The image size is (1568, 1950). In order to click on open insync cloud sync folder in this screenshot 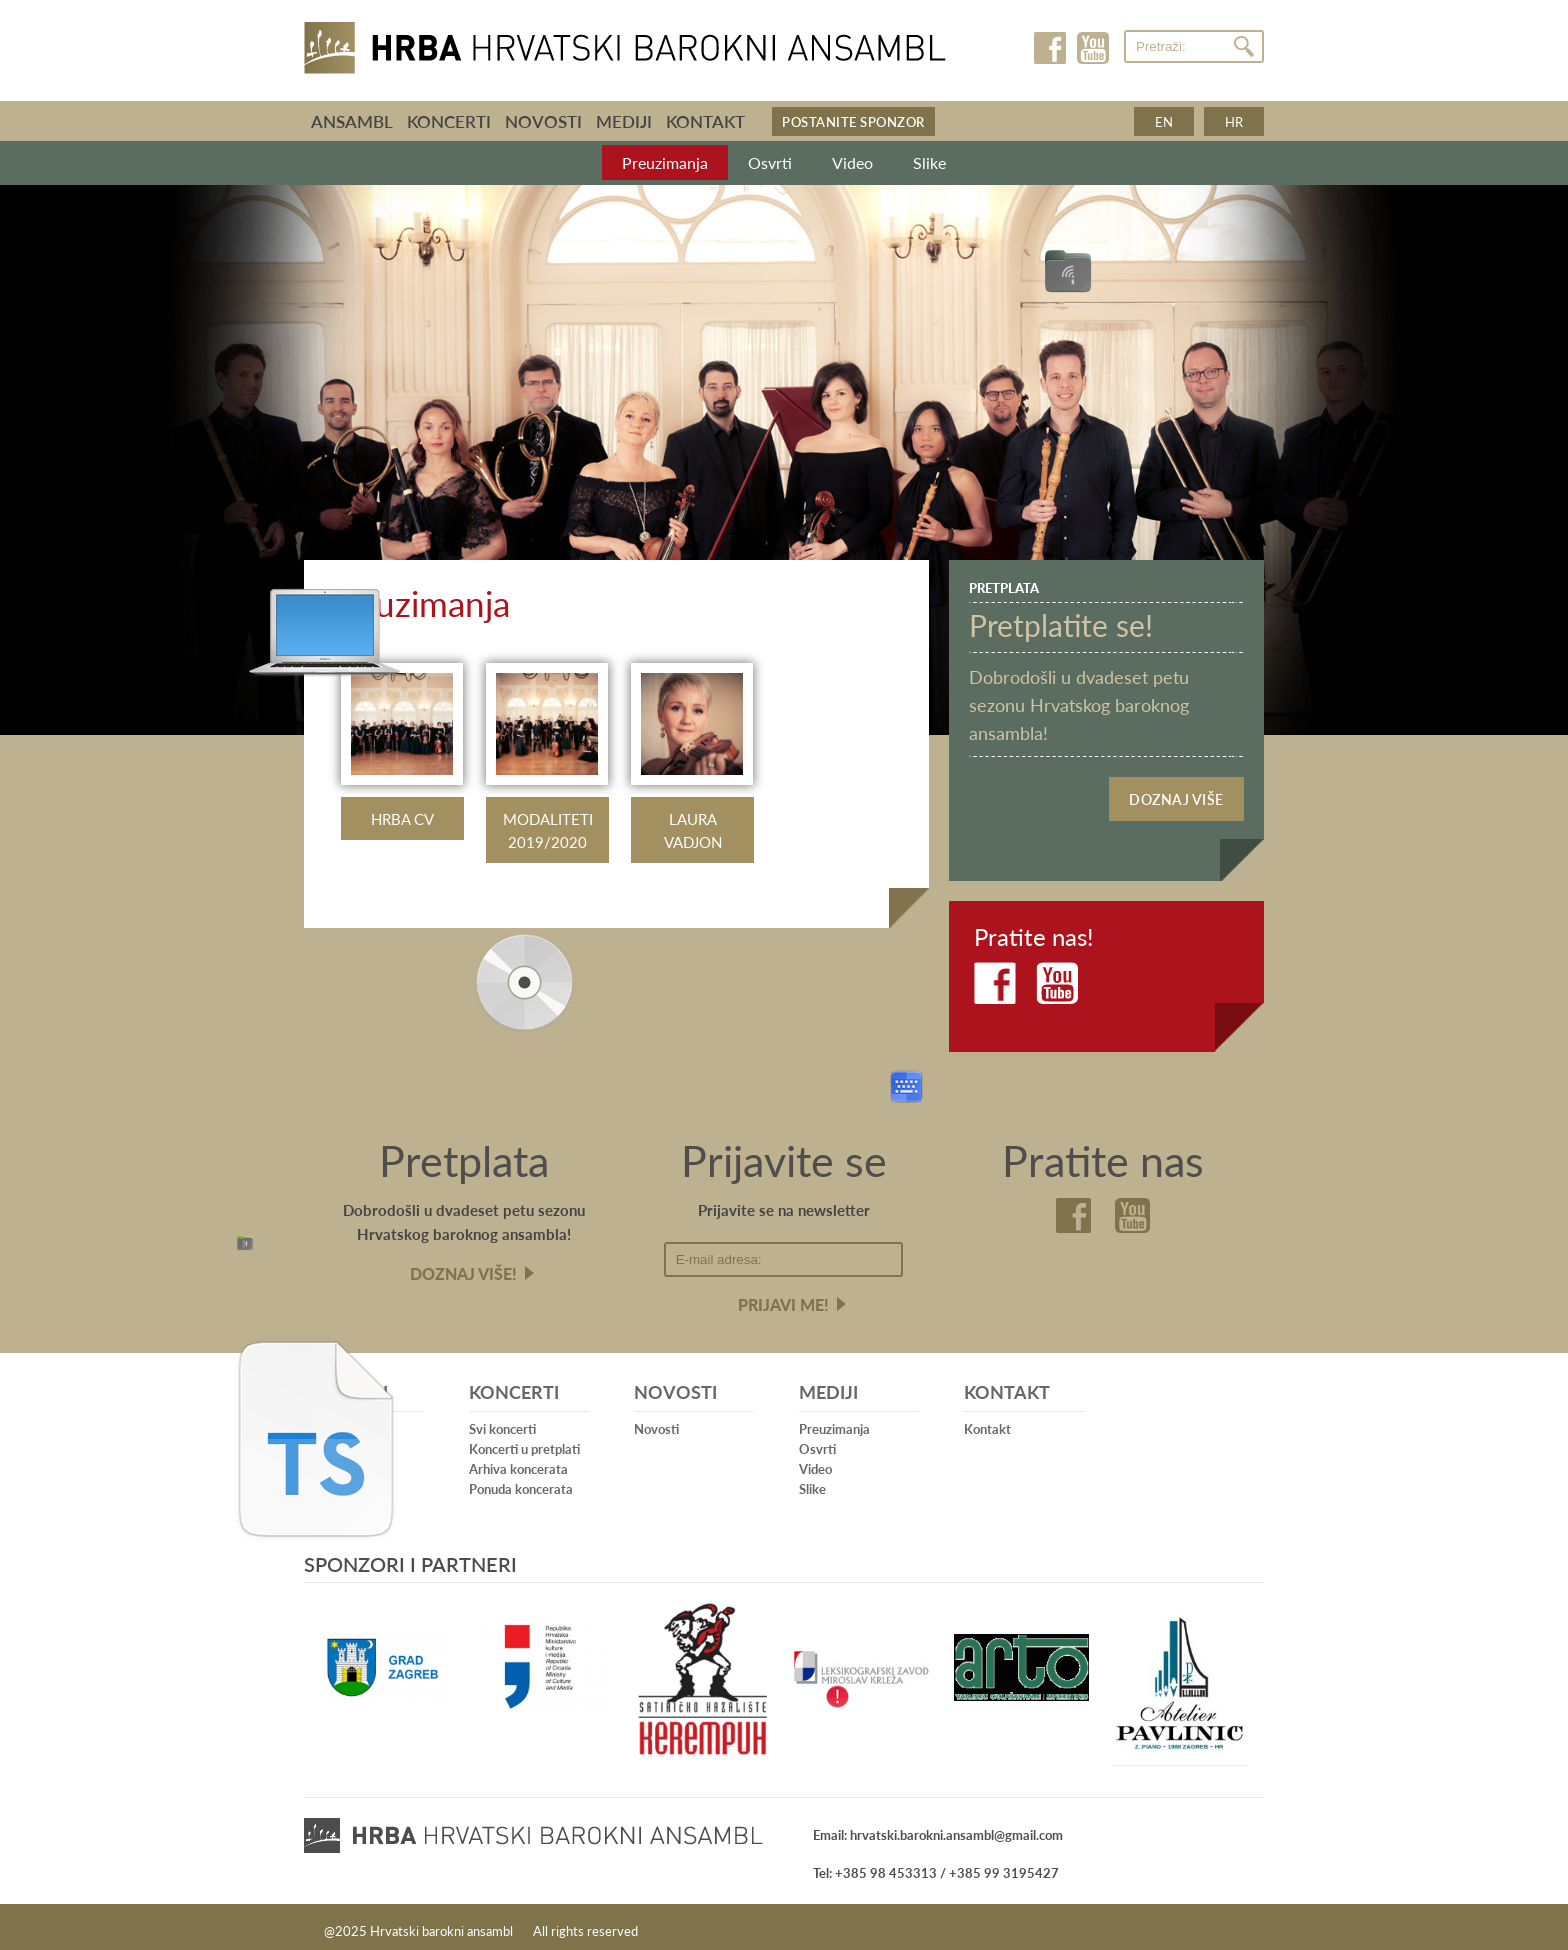, I will do `click(1068, 271)`.